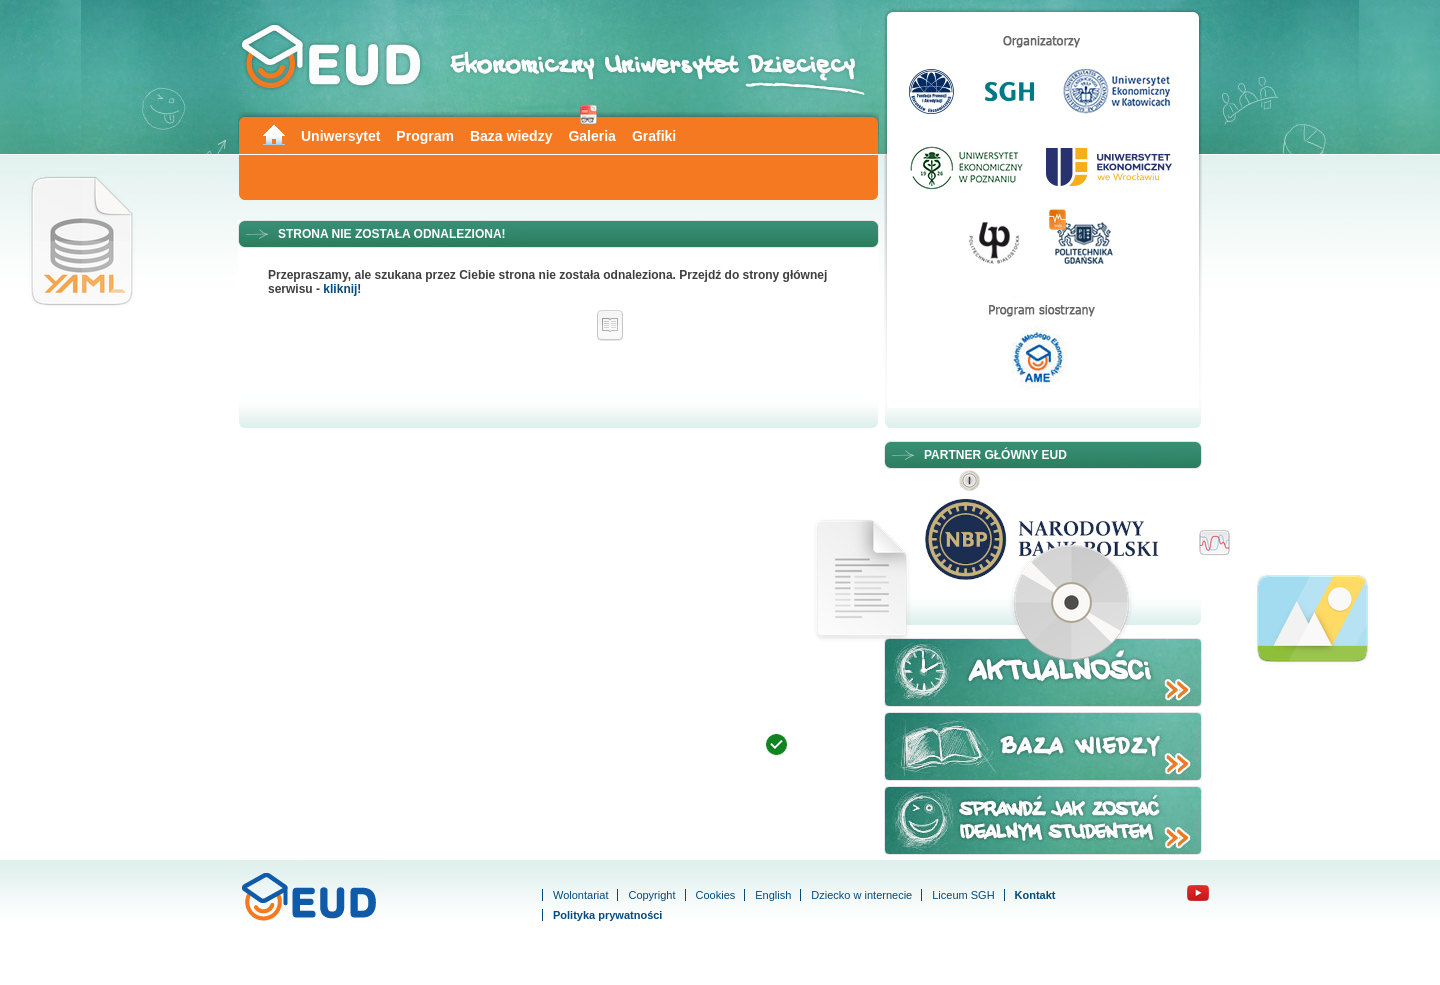 The height and width of the screenshot is (985, 1440). Describe the element at coordinates (610, 325) in the screenshot. I see `a mobipocket ebook file` at that location.